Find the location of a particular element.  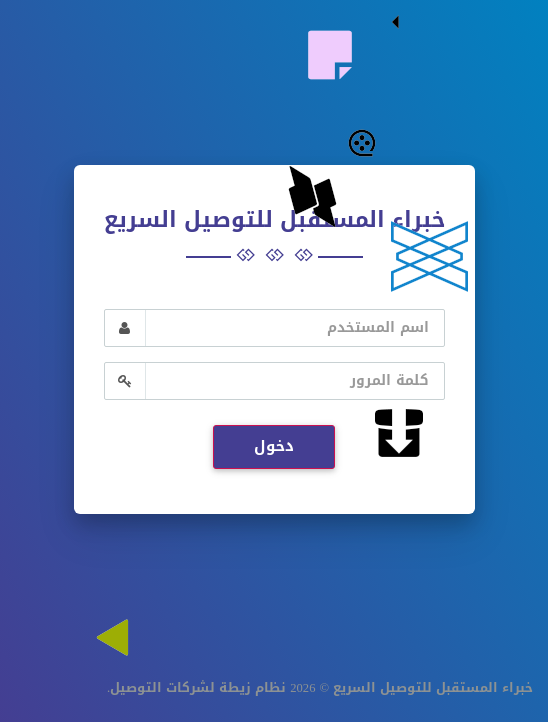

open transmission torrent client is located at coordinates (399, 433).